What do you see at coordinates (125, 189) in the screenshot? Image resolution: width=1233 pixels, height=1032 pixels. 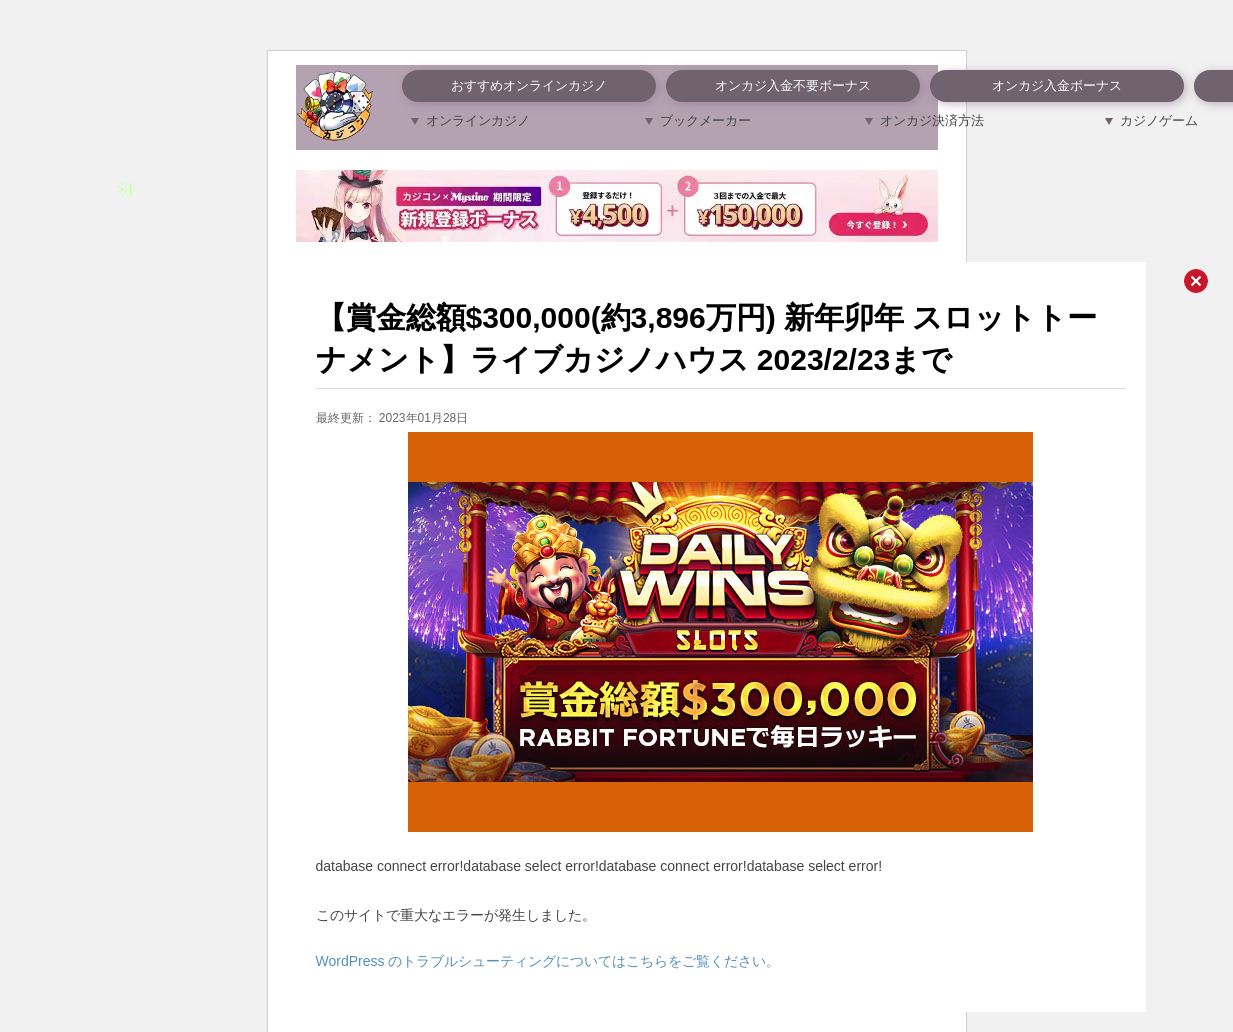 I see `view bluetooth device battery status` at bounding box center [125, 189].